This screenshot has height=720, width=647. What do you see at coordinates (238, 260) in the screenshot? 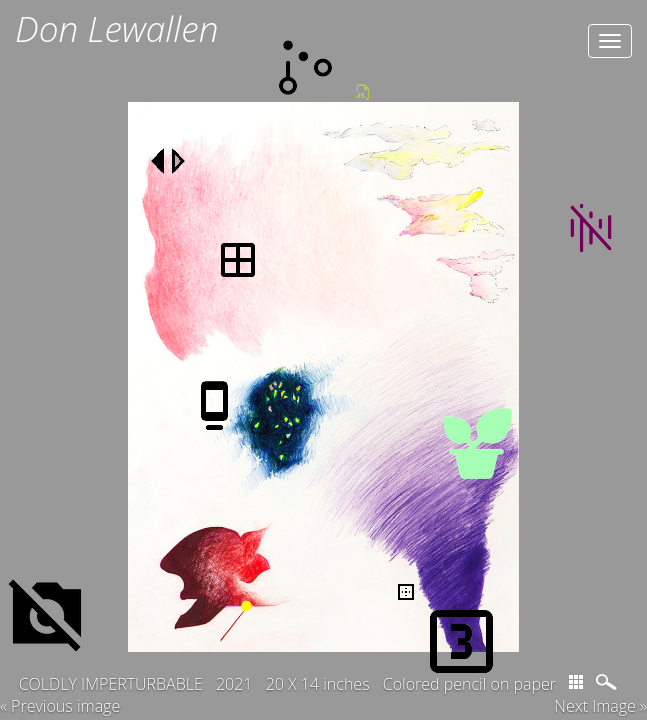
I see `apply borders to all cells in a table or grid` at bounding box center [238, 260].